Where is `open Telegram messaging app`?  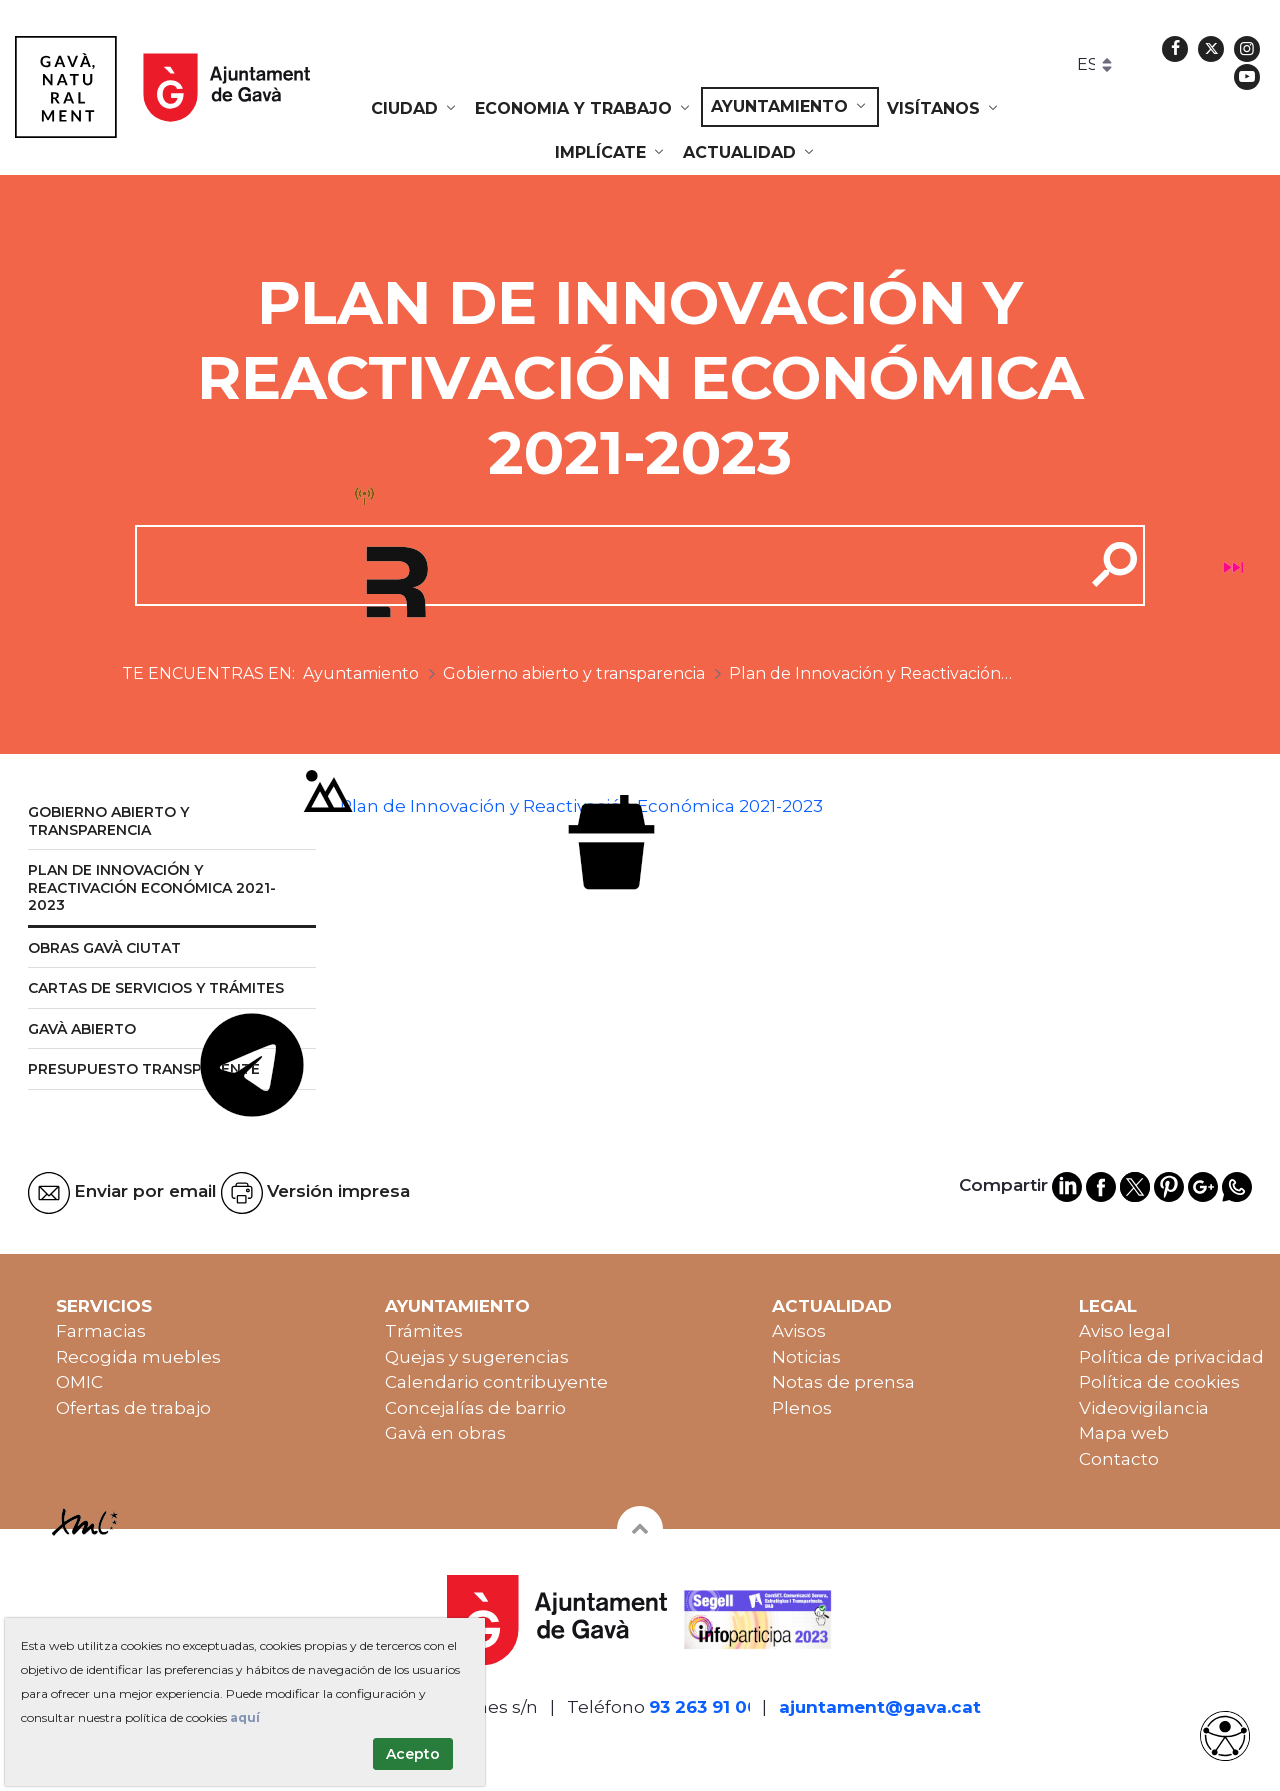
open Telegram messaging app is located at coordinates (252, 1065).